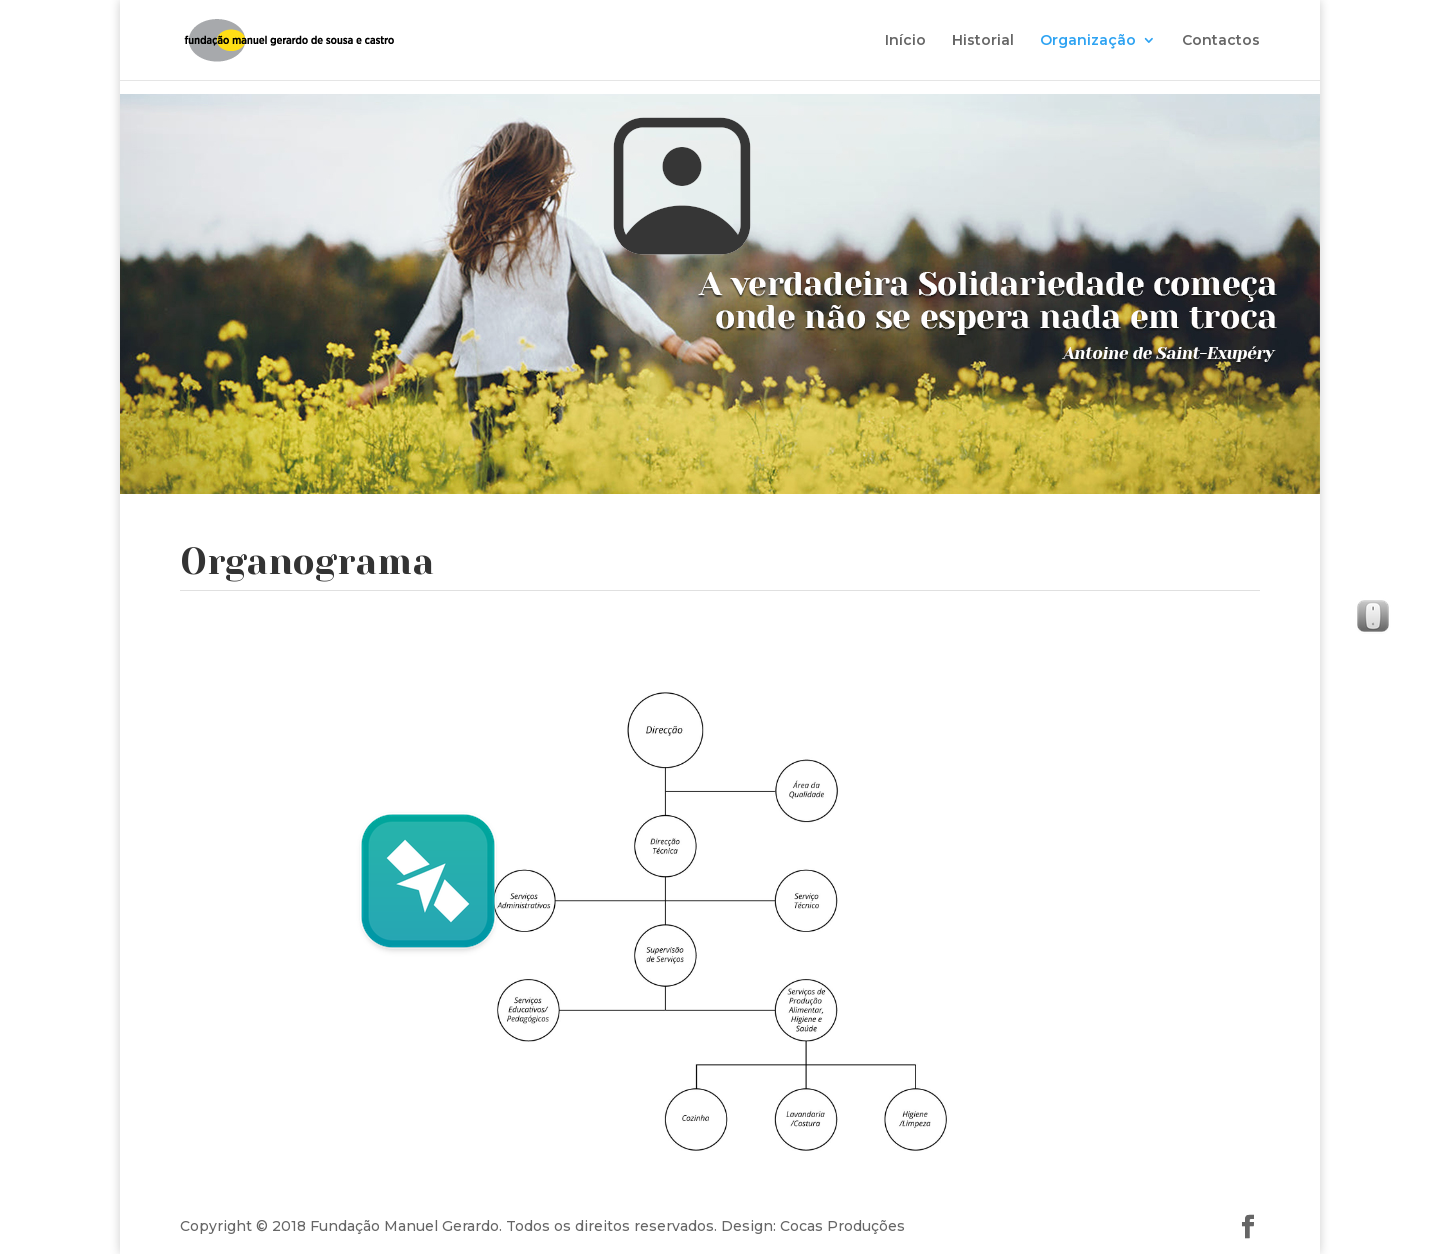 The width and height of the screenshot is (1440, 1254). What do you see at coordinates (682, 186) in the screenshot?
I see `configure login screen settings` at bounding box center [682, 186].